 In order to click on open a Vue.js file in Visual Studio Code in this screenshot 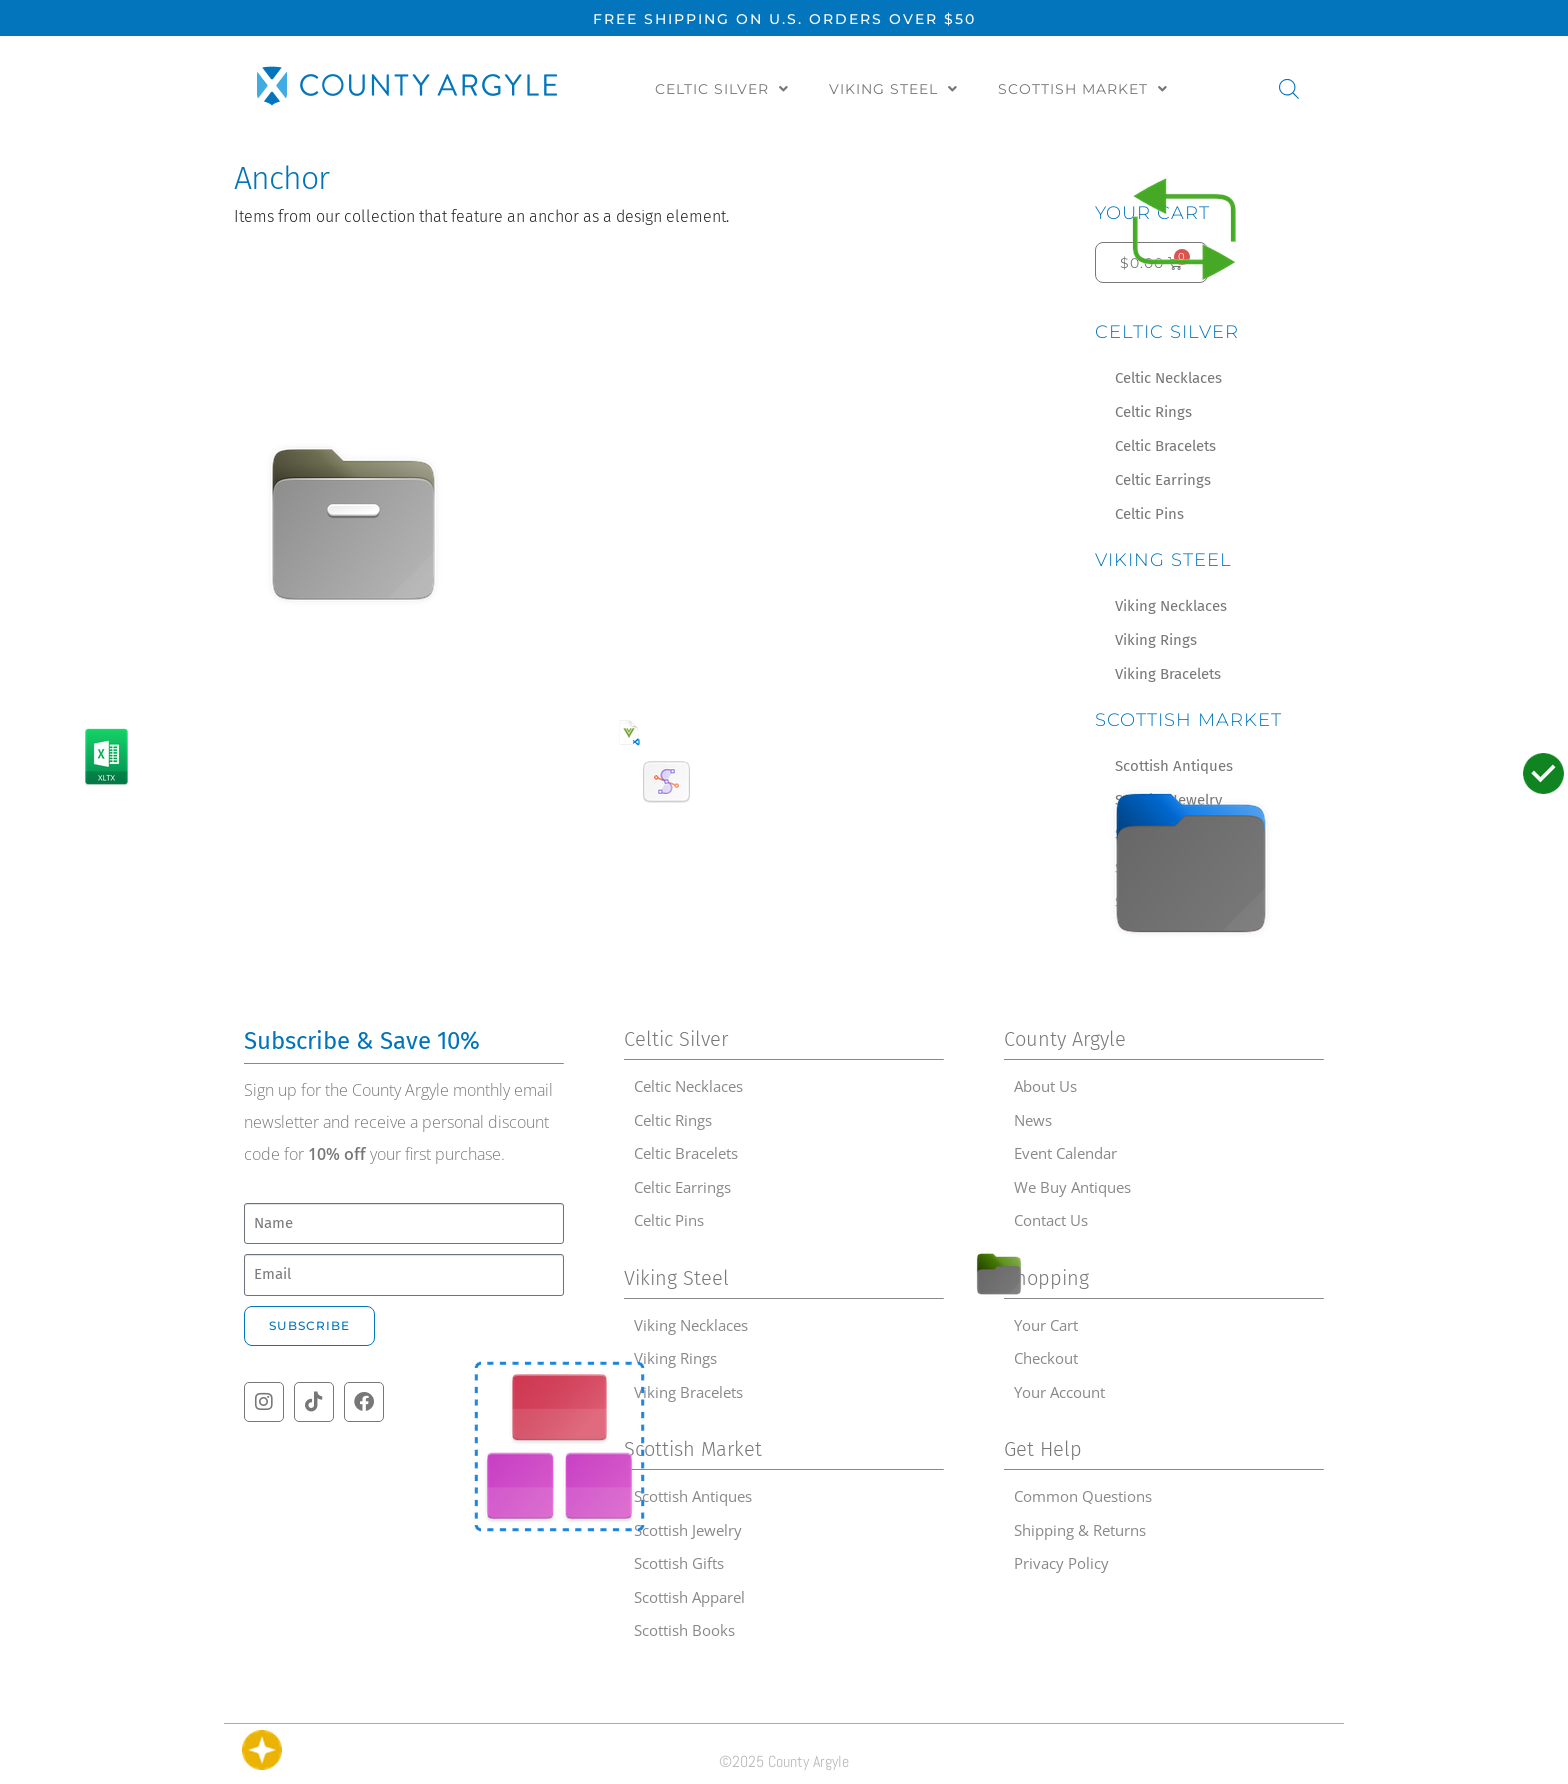, I will do `click(629, 733)`.